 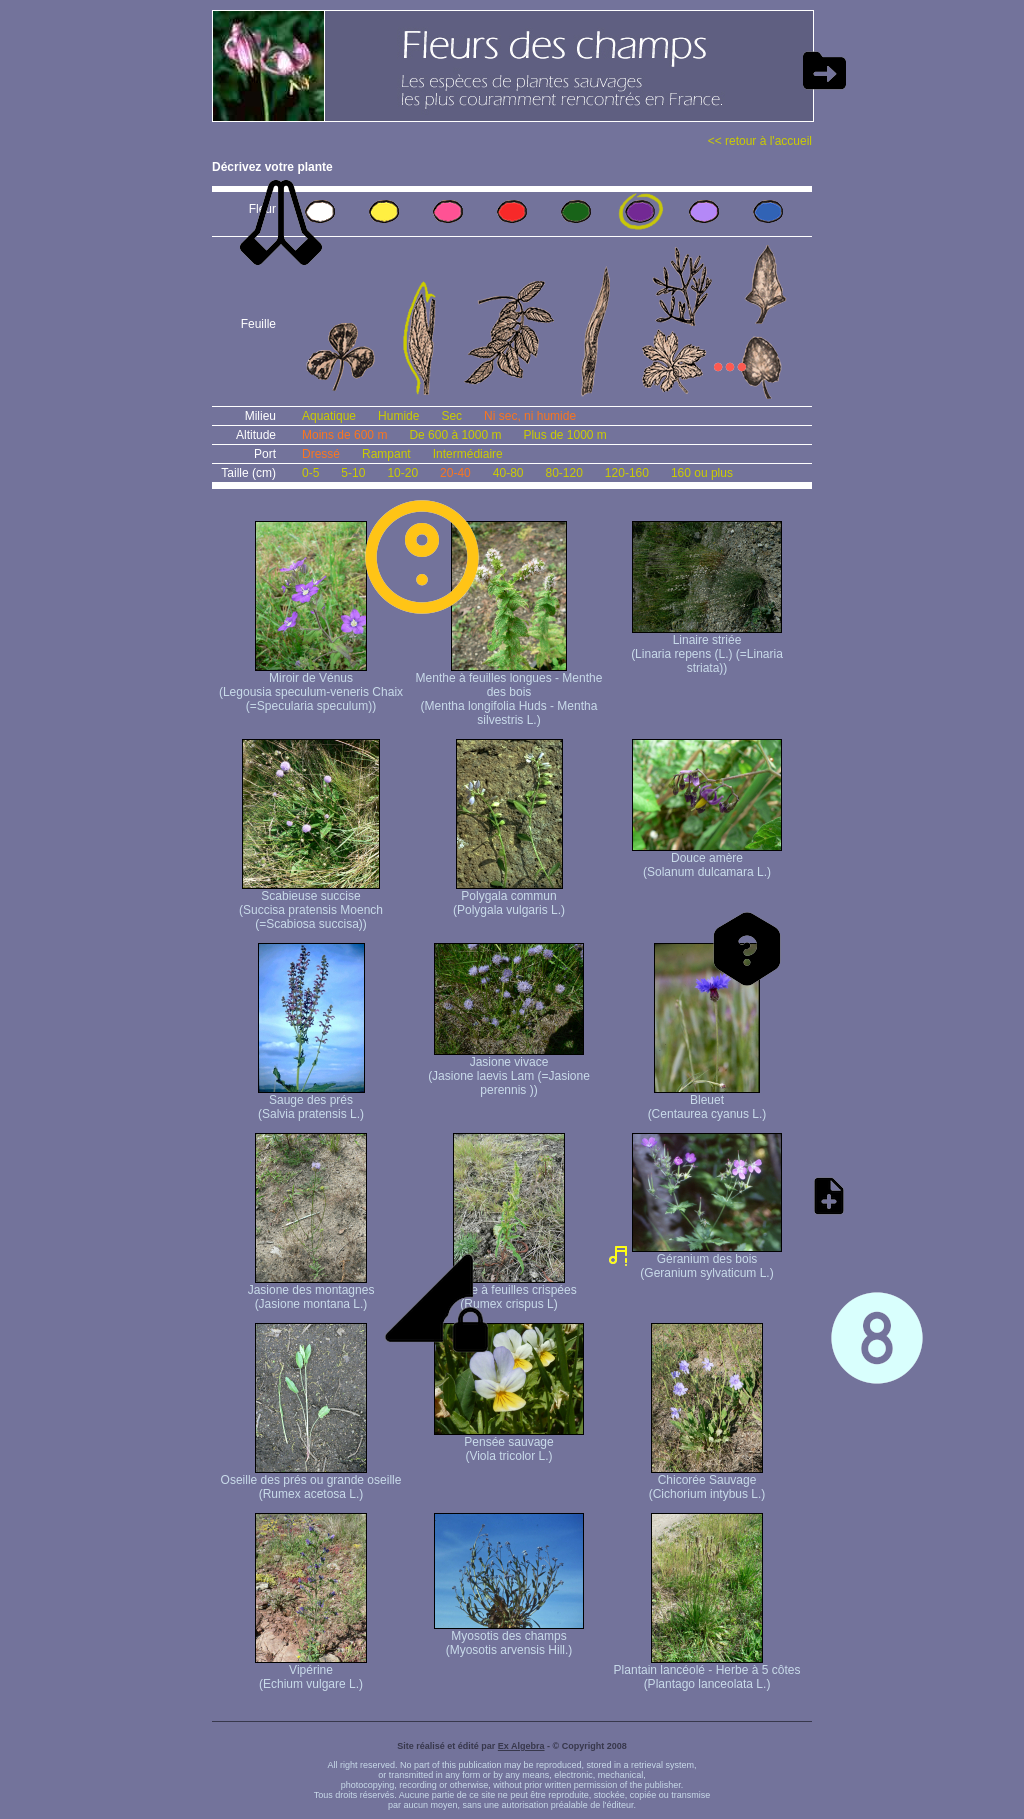 What do you see at coordinates (877, 1338) in the screenshot?
I see `indicates step 8 in a multi-step process` at bounding box center [877, 1338].